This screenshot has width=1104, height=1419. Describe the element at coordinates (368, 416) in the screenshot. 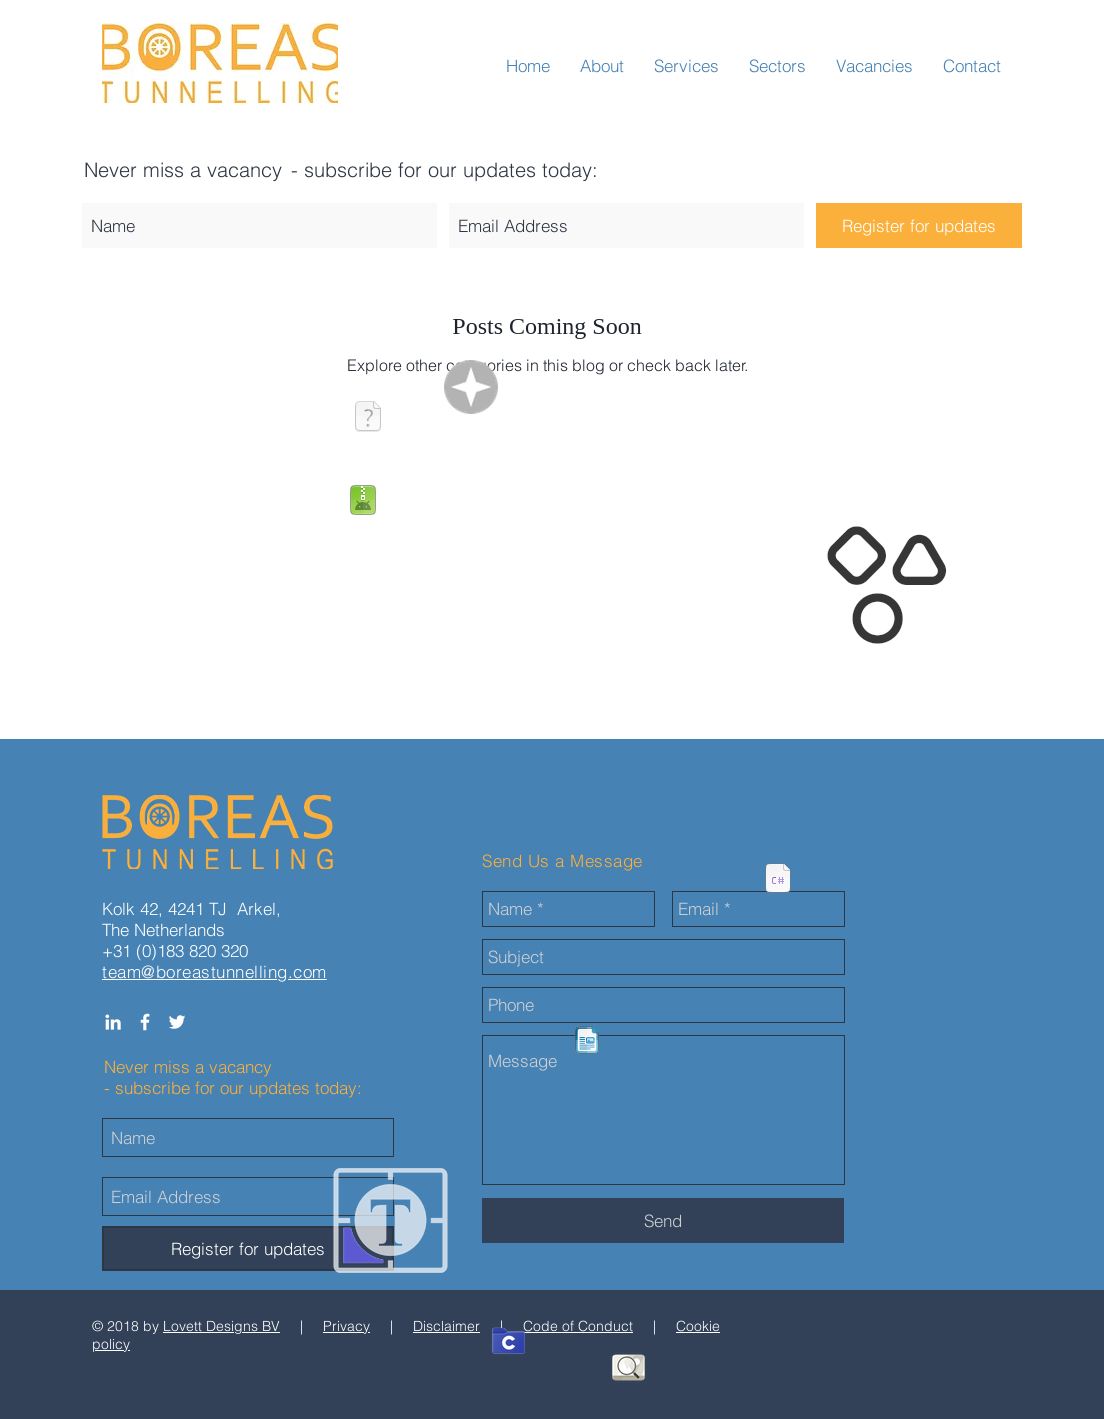

I see `indicates an unrecognized file type` at that location.